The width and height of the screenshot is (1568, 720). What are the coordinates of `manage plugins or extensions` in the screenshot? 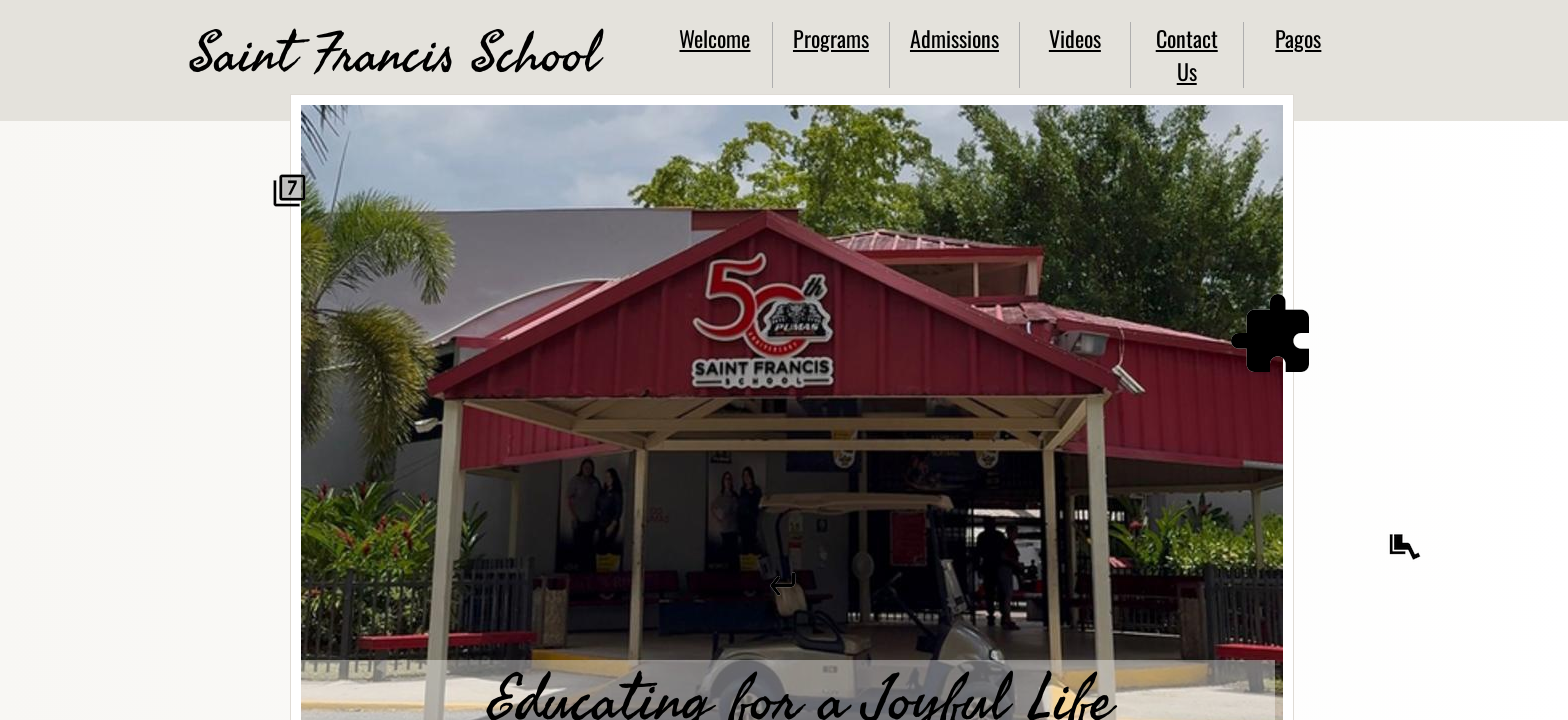 It's located at (1270, 333).